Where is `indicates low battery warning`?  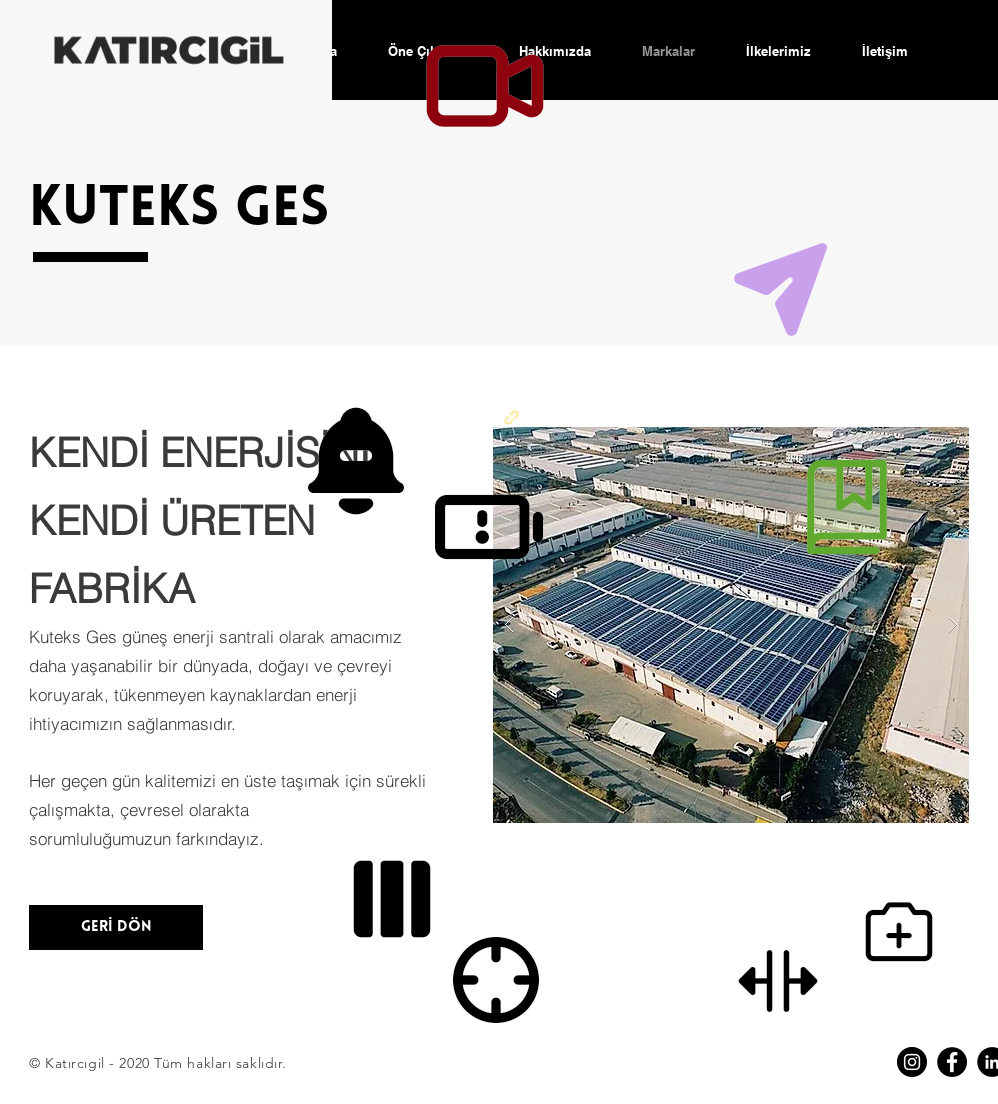 indicates low battery warning is located at coordinates (489, 527).